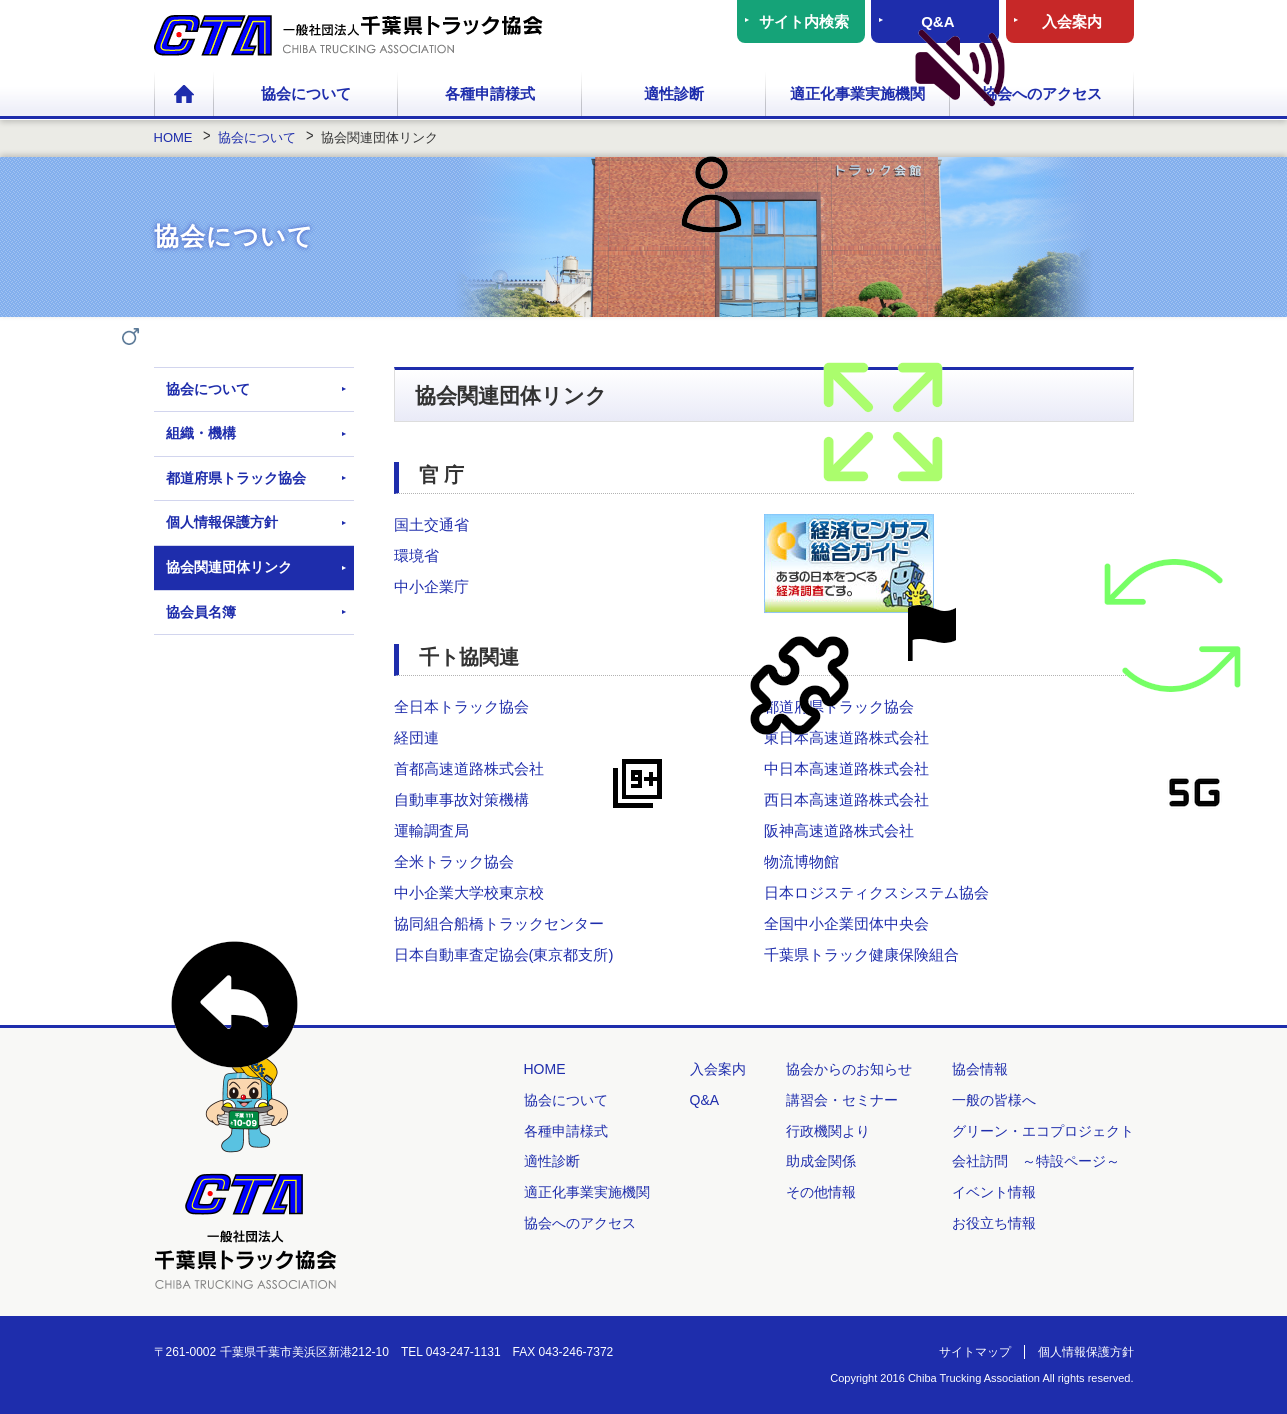  I want to click on undo the last action, so click(234, 1004).